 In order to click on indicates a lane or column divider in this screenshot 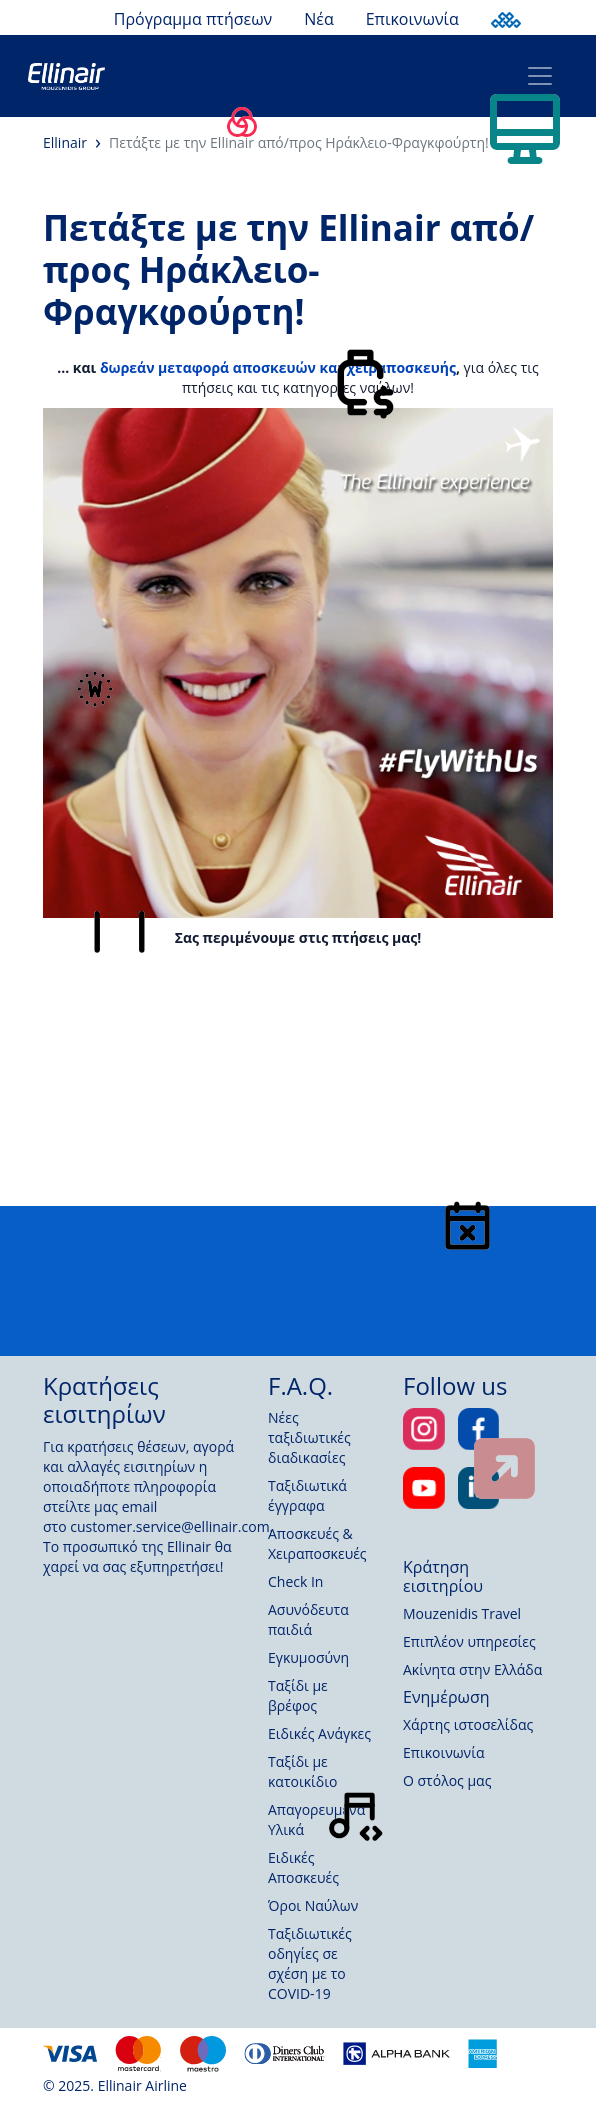, I will do `click(119, 930)`.